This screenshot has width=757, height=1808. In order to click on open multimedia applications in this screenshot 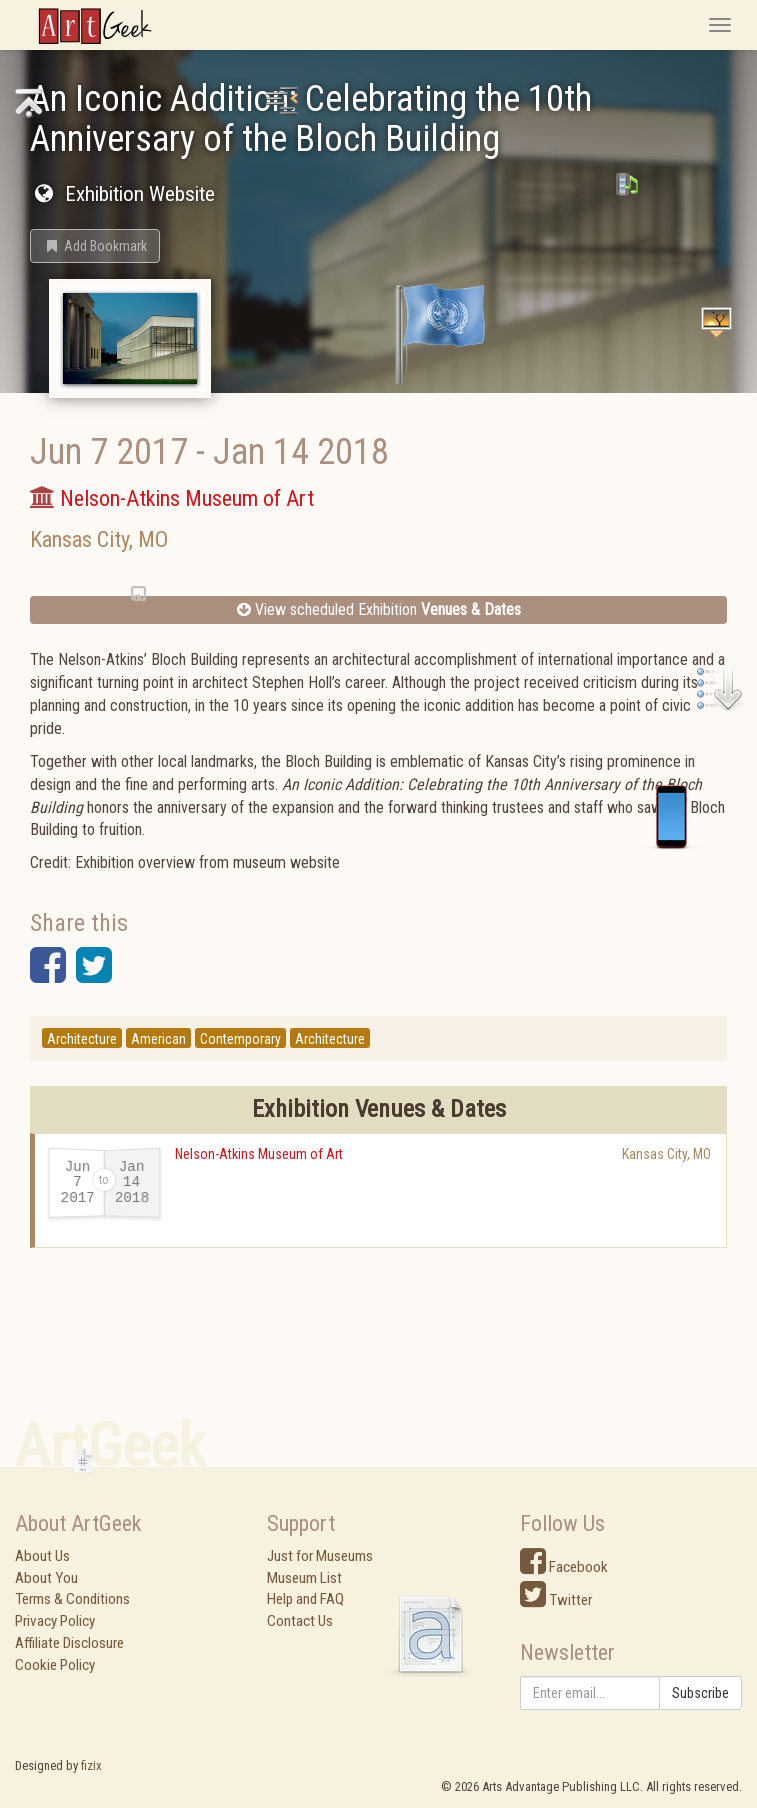, I will do `click(627, 184)`.